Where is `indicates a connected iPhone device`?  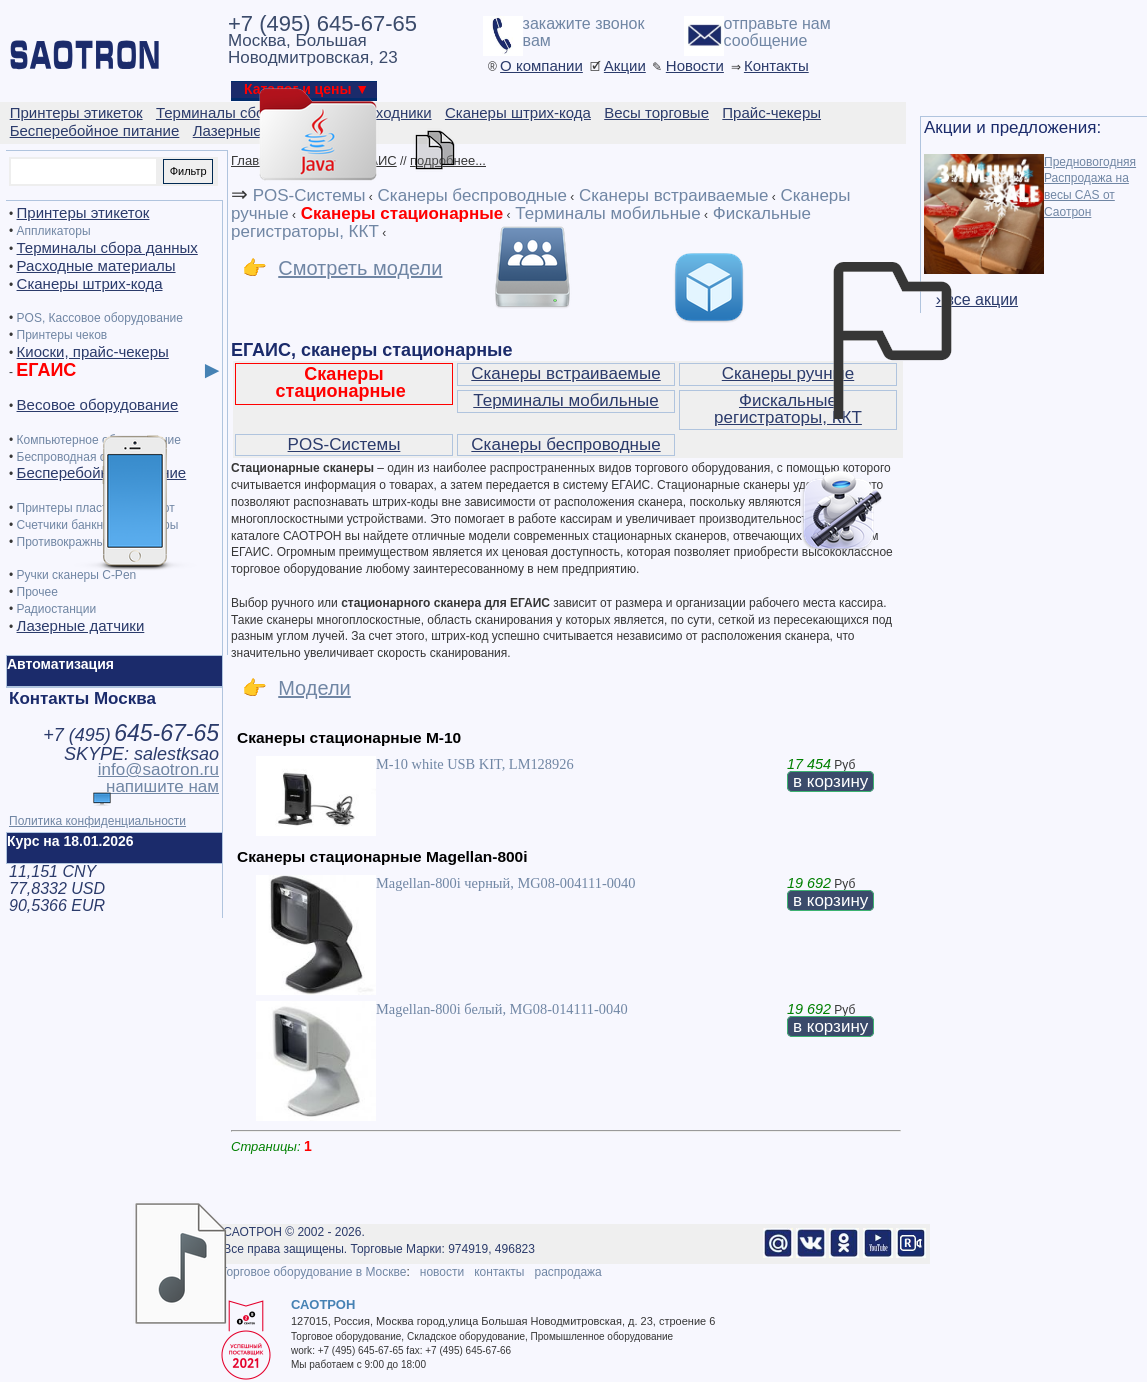 indicates a connected iPhone device is located at coordinates (135, 503).